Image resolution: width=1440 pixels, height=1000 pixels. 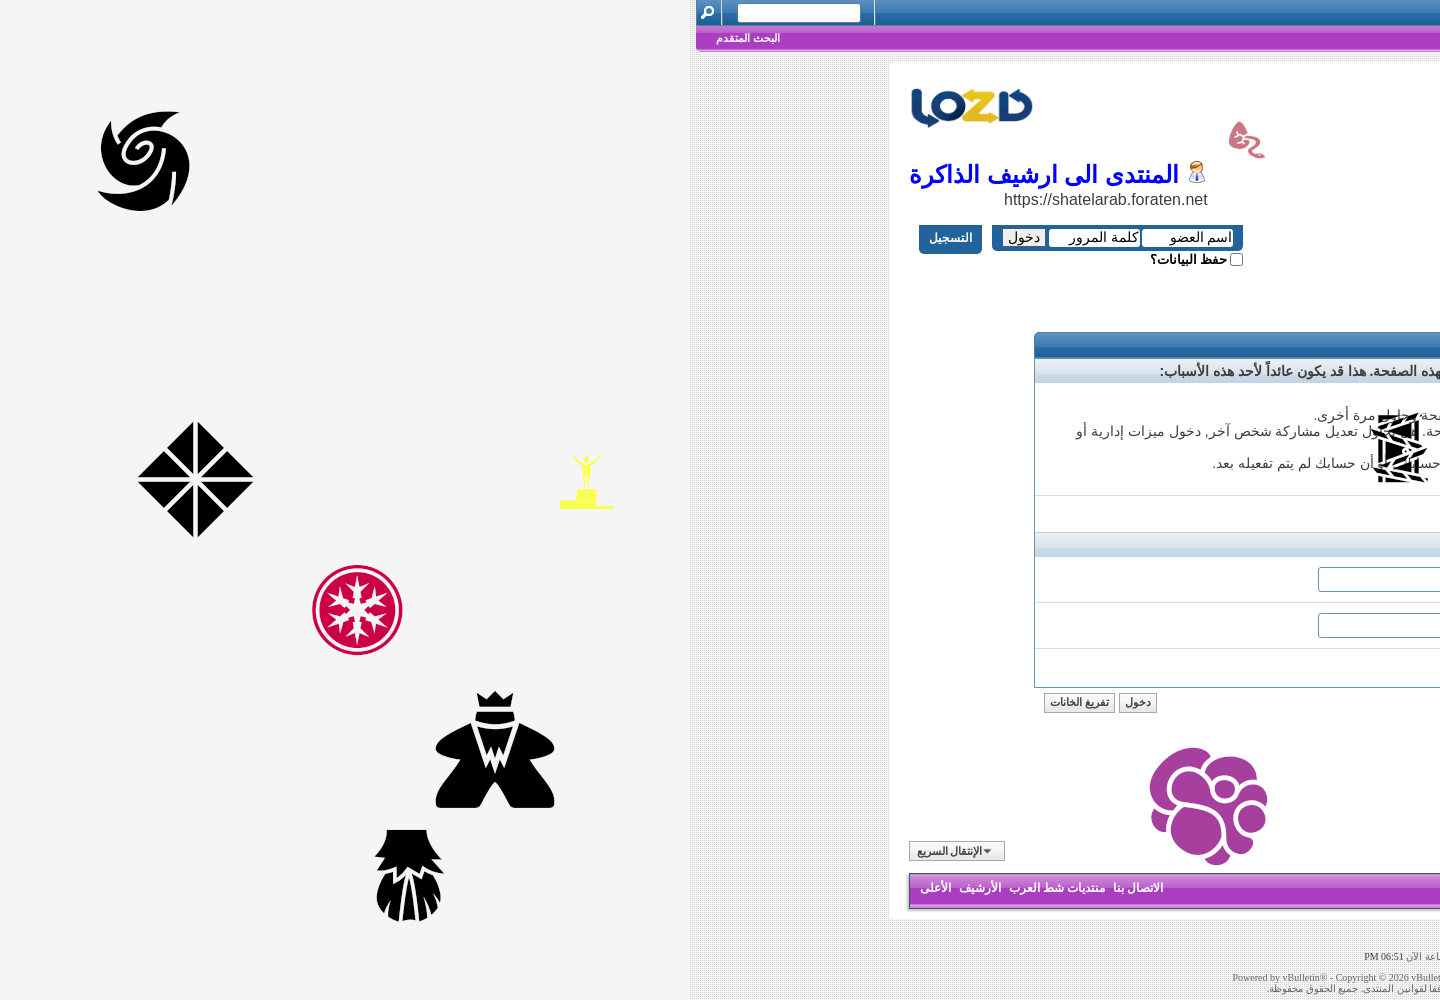 What do you see at coordinates (357, 610) in the screenshot?
I see `activate ice or frost ability` at bounding box center [357, 610].